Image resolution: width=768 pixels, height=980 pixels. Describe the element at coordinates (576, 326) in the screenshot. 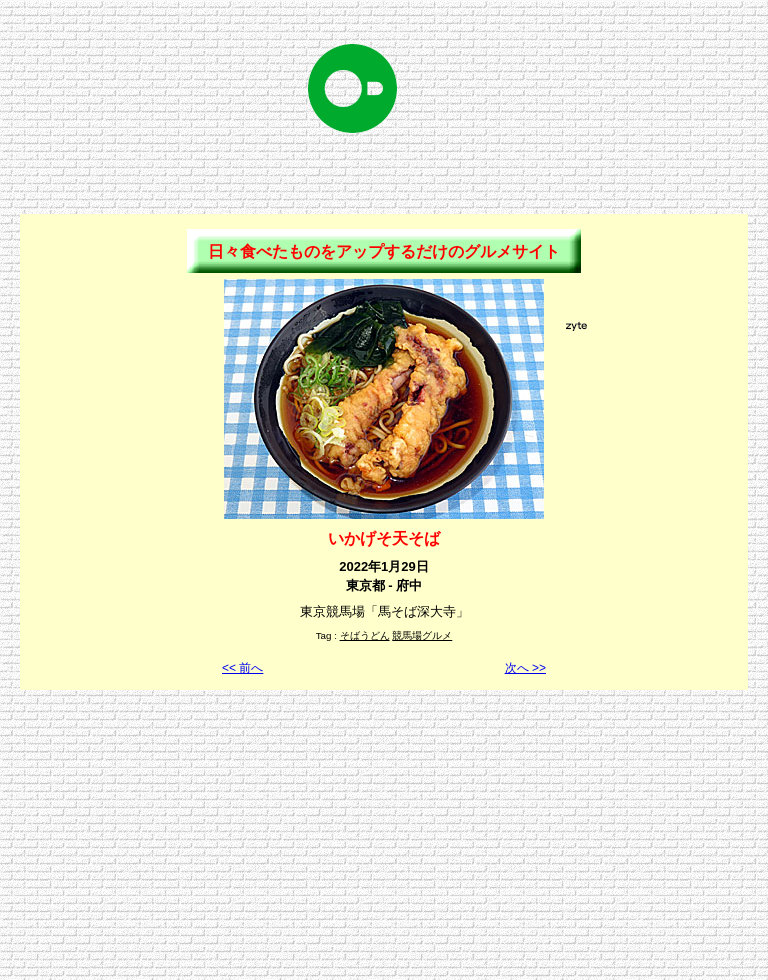

I see `Zyte company logo` at that location.